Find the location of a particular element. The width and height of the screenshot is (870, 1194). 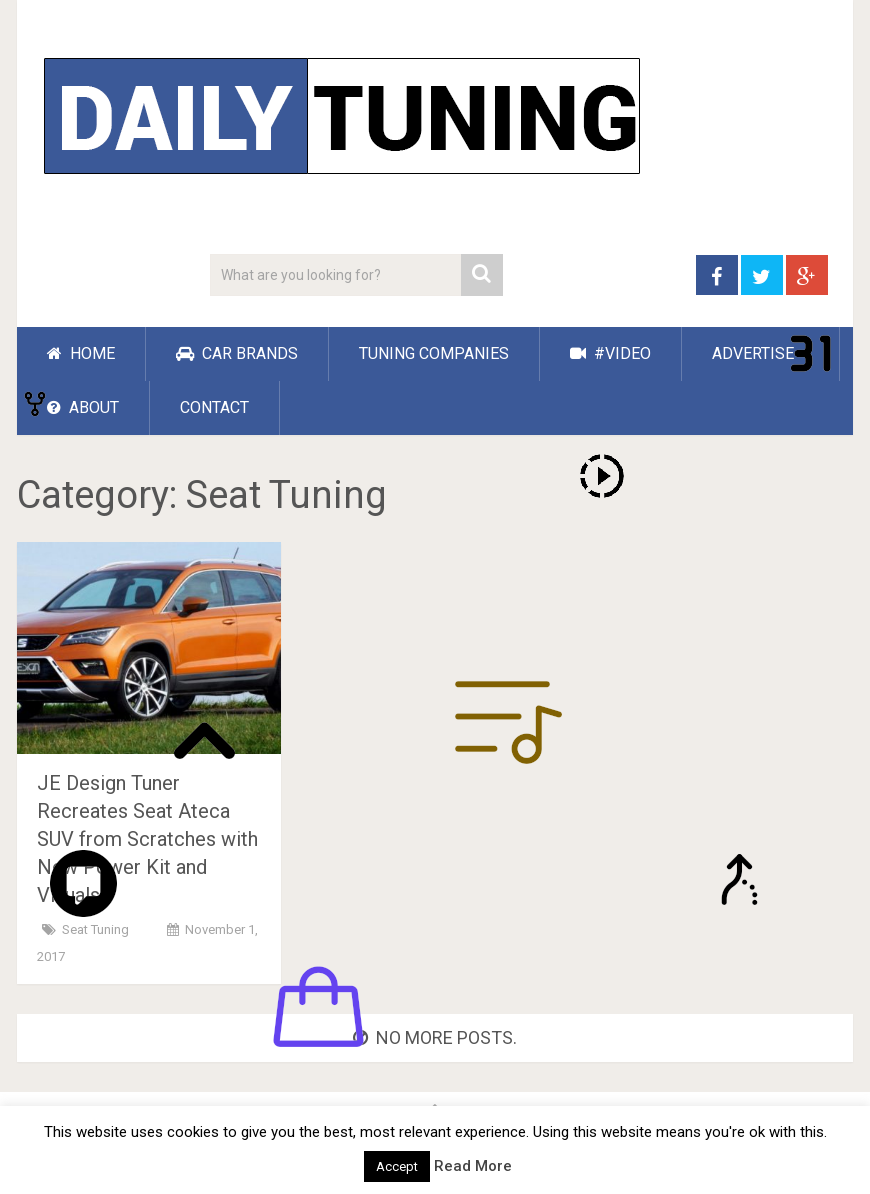

merge content from right into main branch is located at coordinates (739, 879).